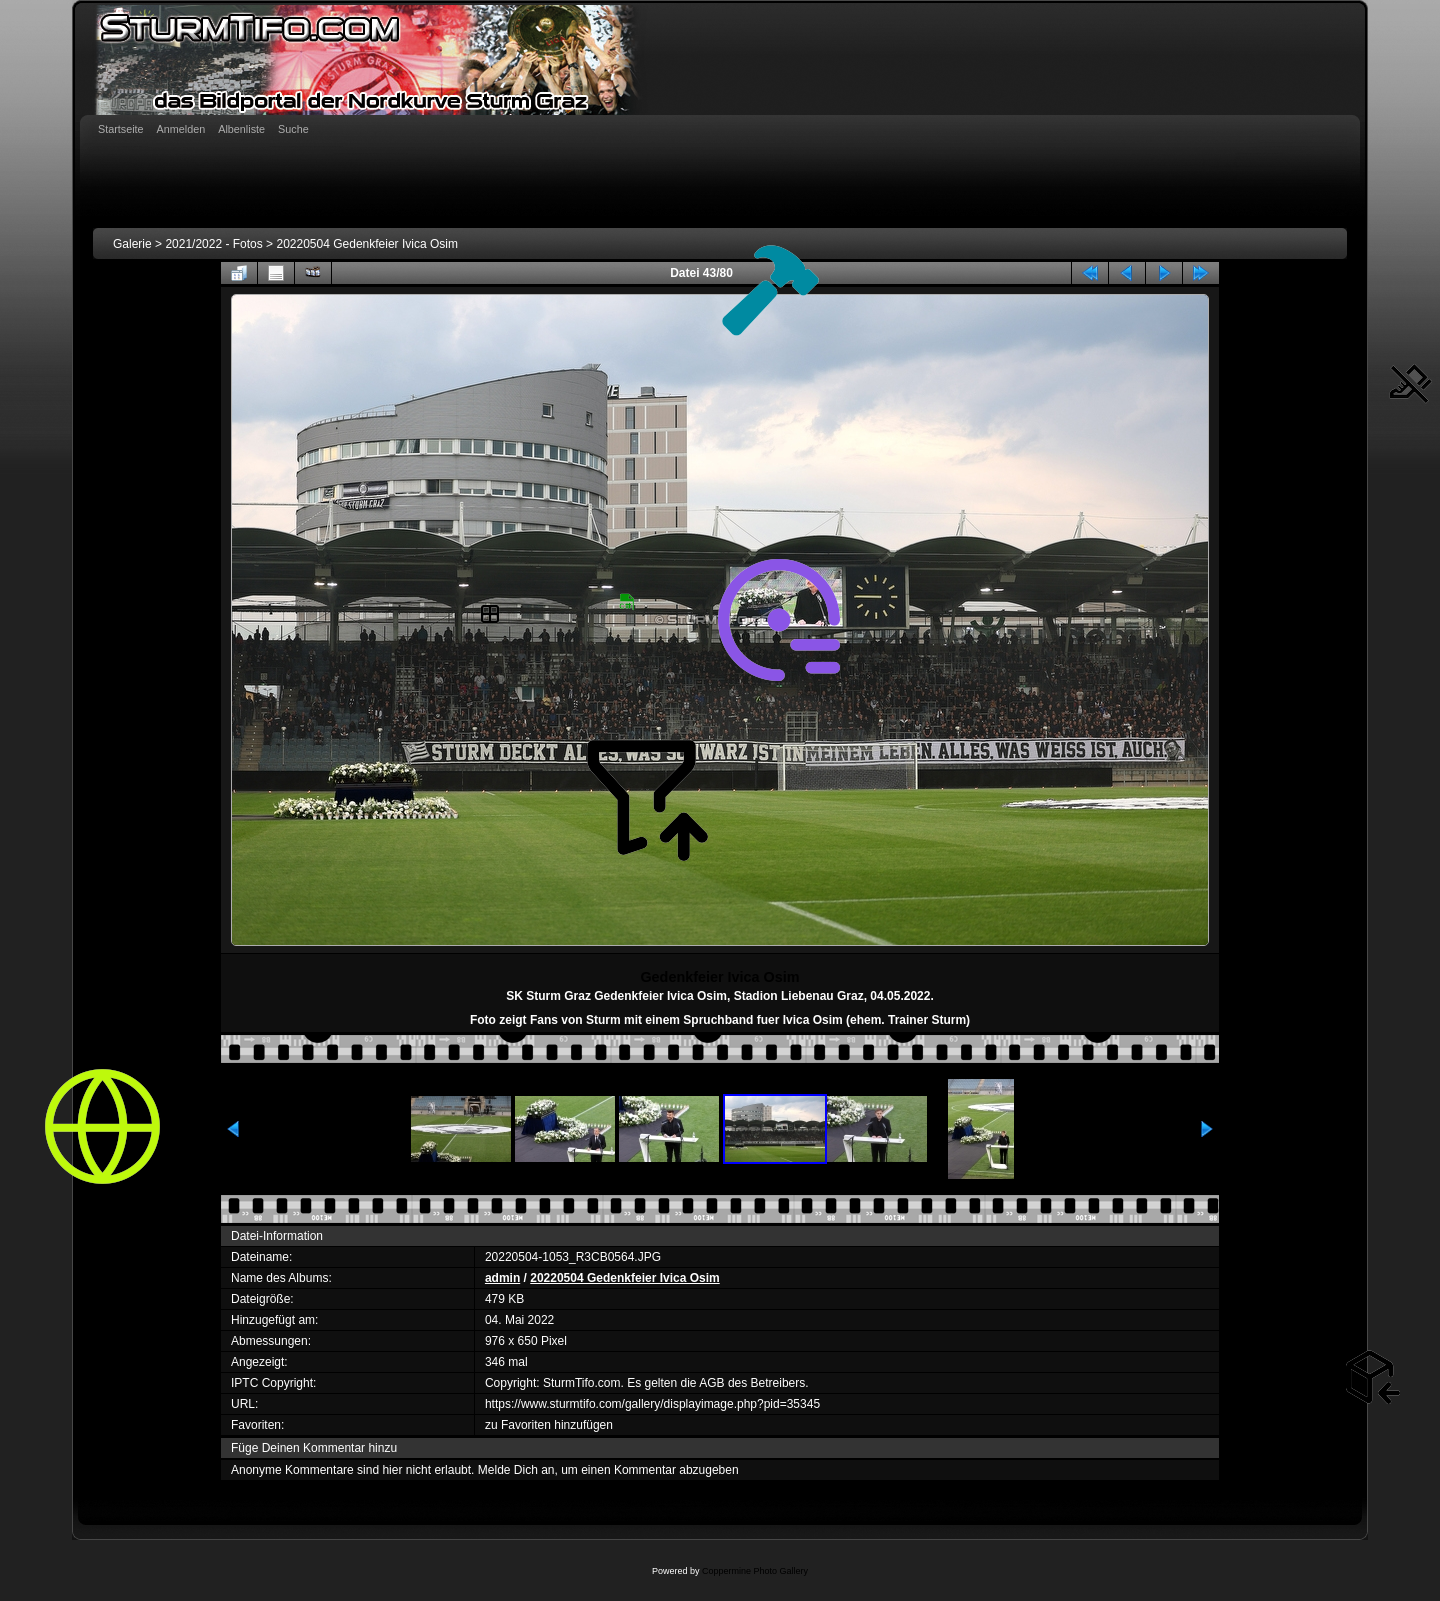  Describe the element at coordinates (490, 614) in the screenshot. I see `switch to grid view` at that location.